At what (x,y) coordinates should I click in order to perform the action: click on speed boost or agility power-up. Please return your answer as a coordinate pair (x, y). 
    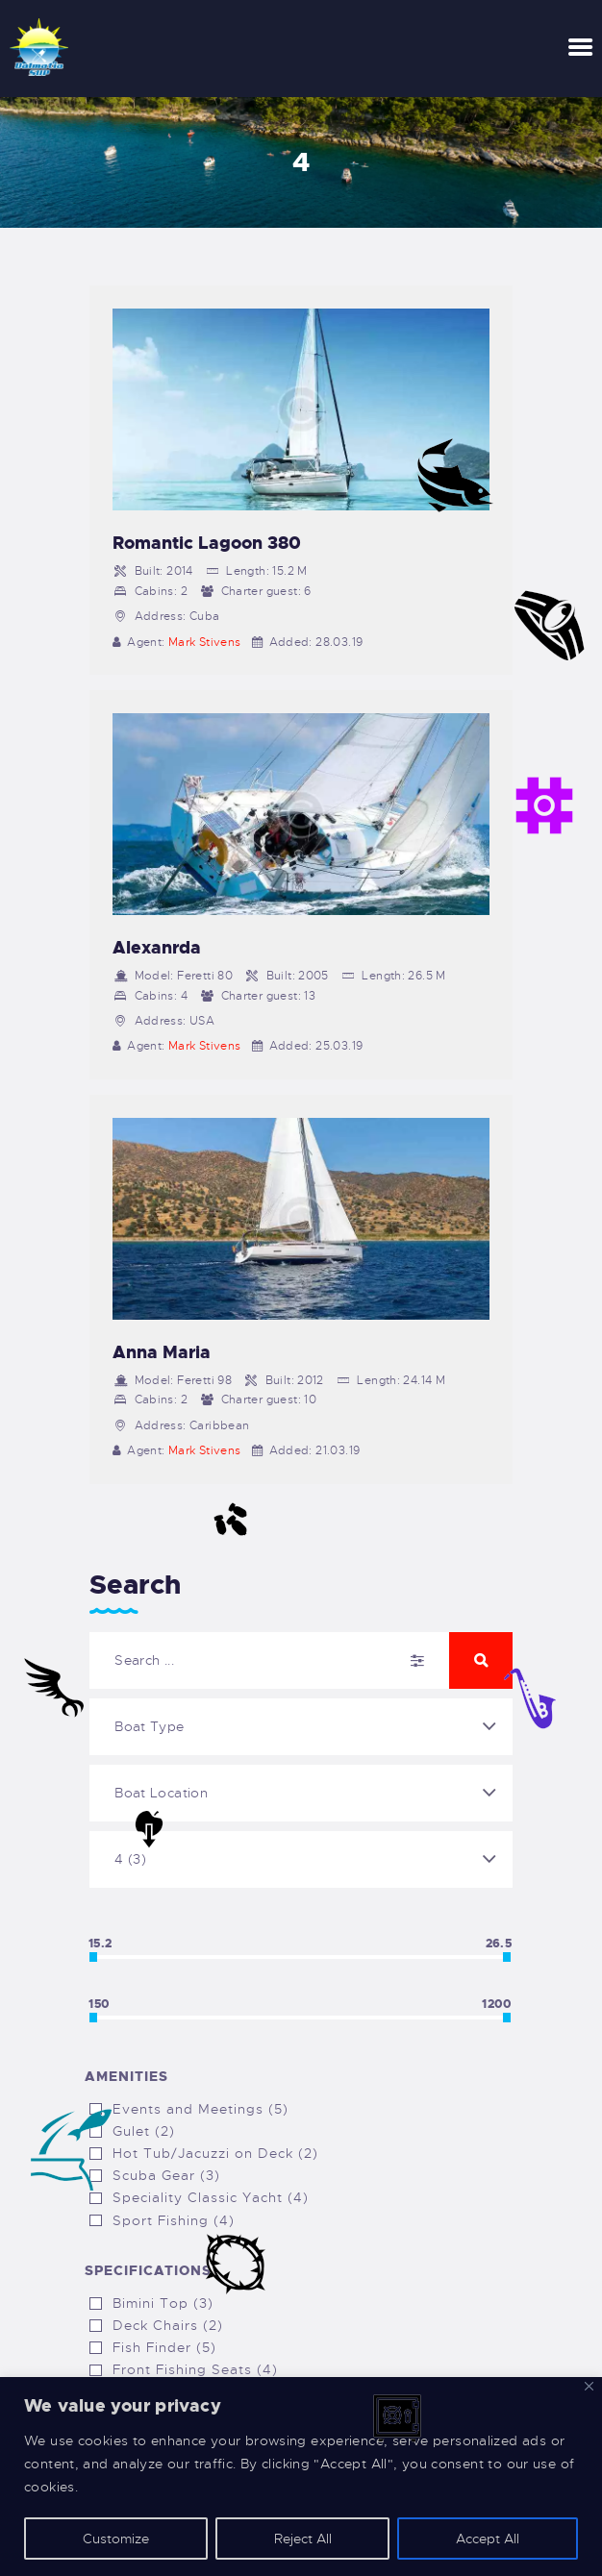
    Looking at the image, I should click on (54, 1688).